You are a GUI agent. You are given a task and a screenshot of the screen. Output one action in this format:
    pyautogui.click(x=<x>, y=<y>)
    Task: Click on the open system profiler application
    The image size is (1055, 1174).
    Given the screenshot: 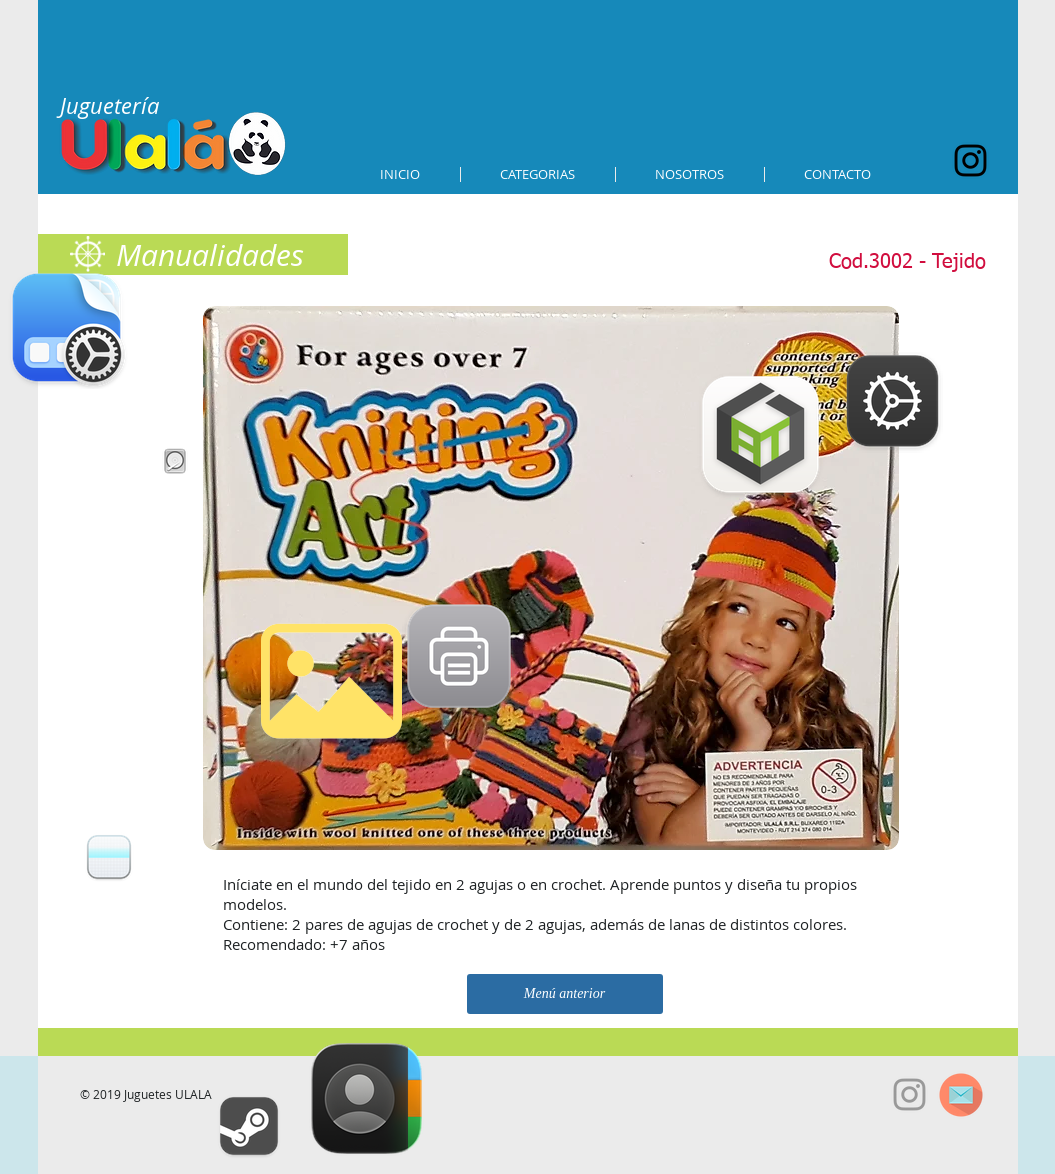 What is the action you would take?
    pyautogui.click(x=66, y=327)
    